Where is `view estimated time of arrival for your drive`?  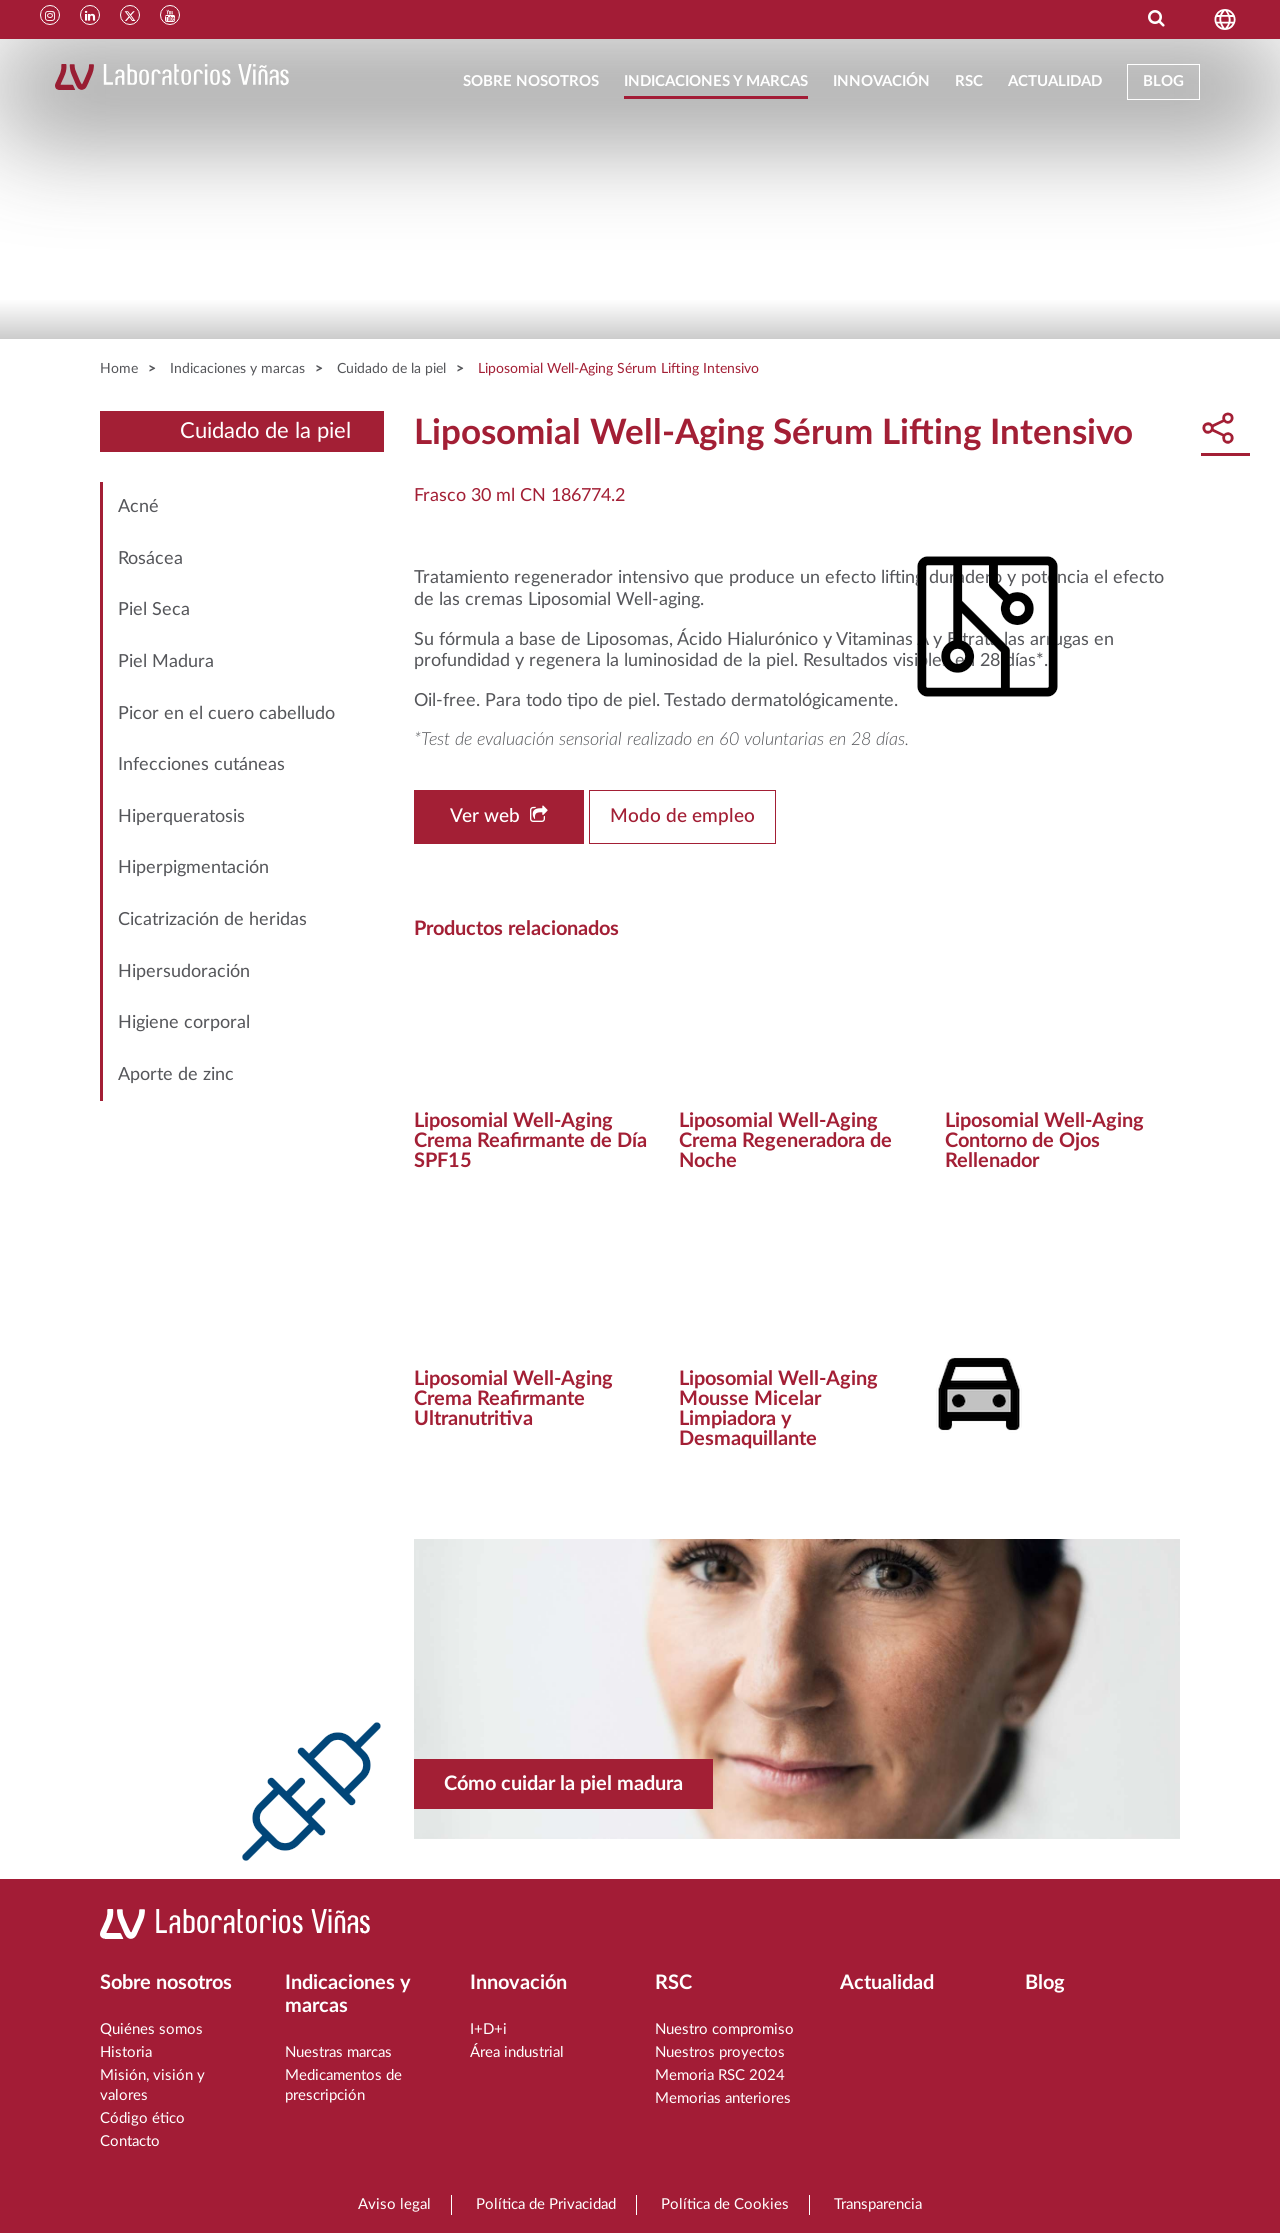
view estimated time of arrival for your drive is located at coordinates (979, 1394).